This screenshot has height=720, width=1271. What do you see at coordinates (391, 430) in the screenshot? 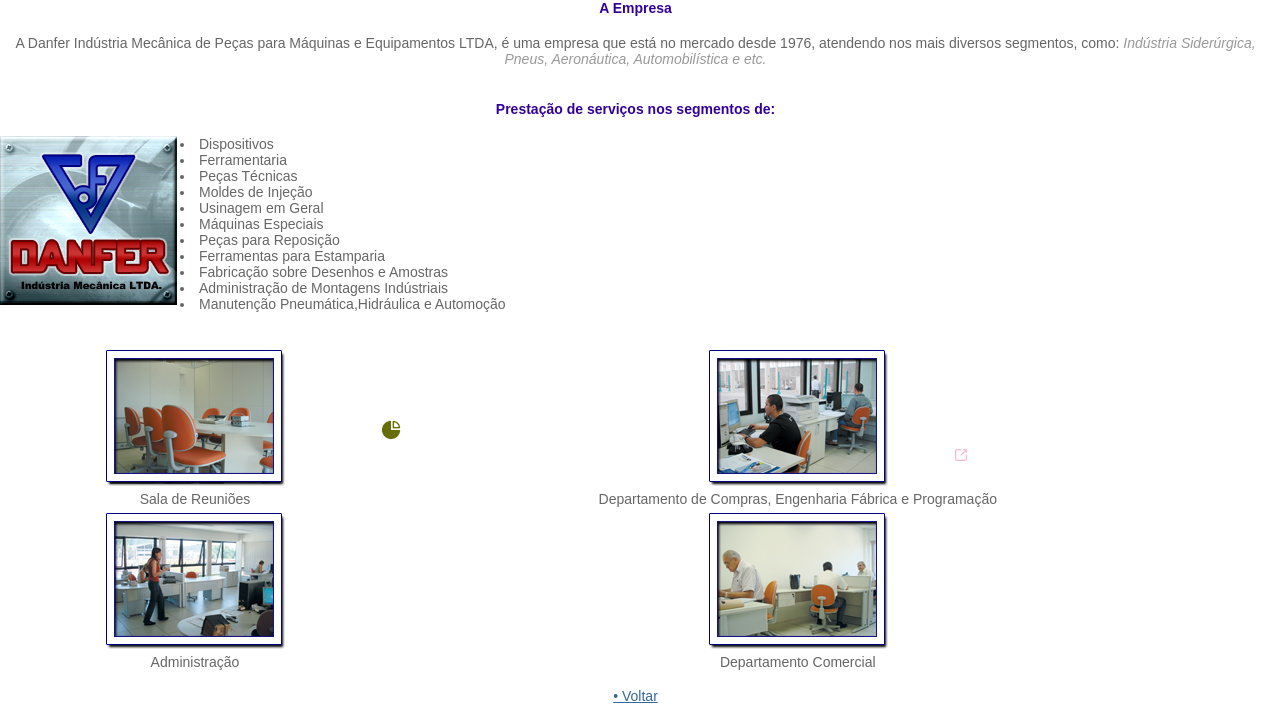
I see `view analytics or statistics breakdown` at bounding box center [391, 430].